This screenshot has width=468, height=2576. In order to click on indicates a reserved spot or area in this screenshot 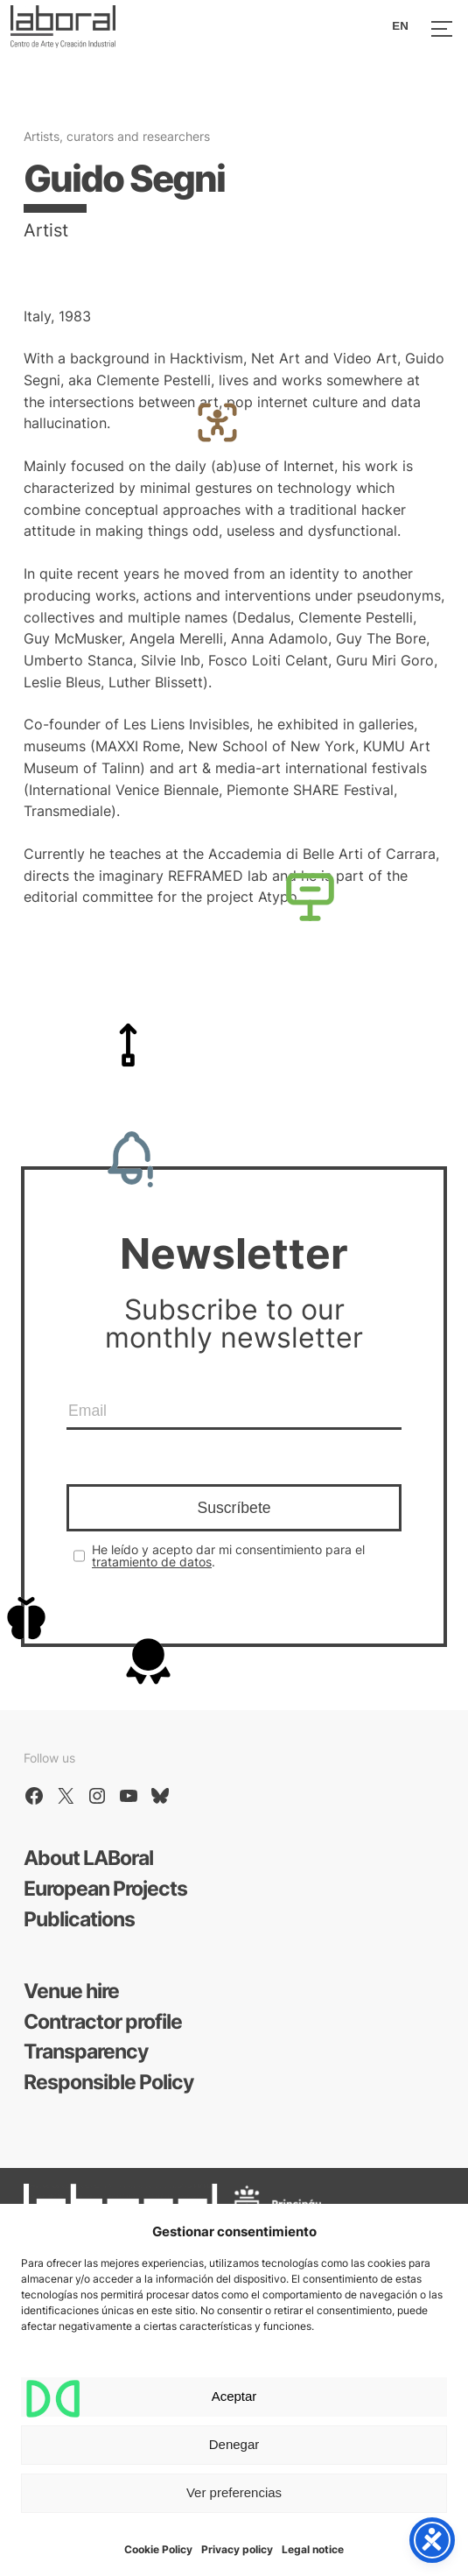, I will do `click(310, 897)`.